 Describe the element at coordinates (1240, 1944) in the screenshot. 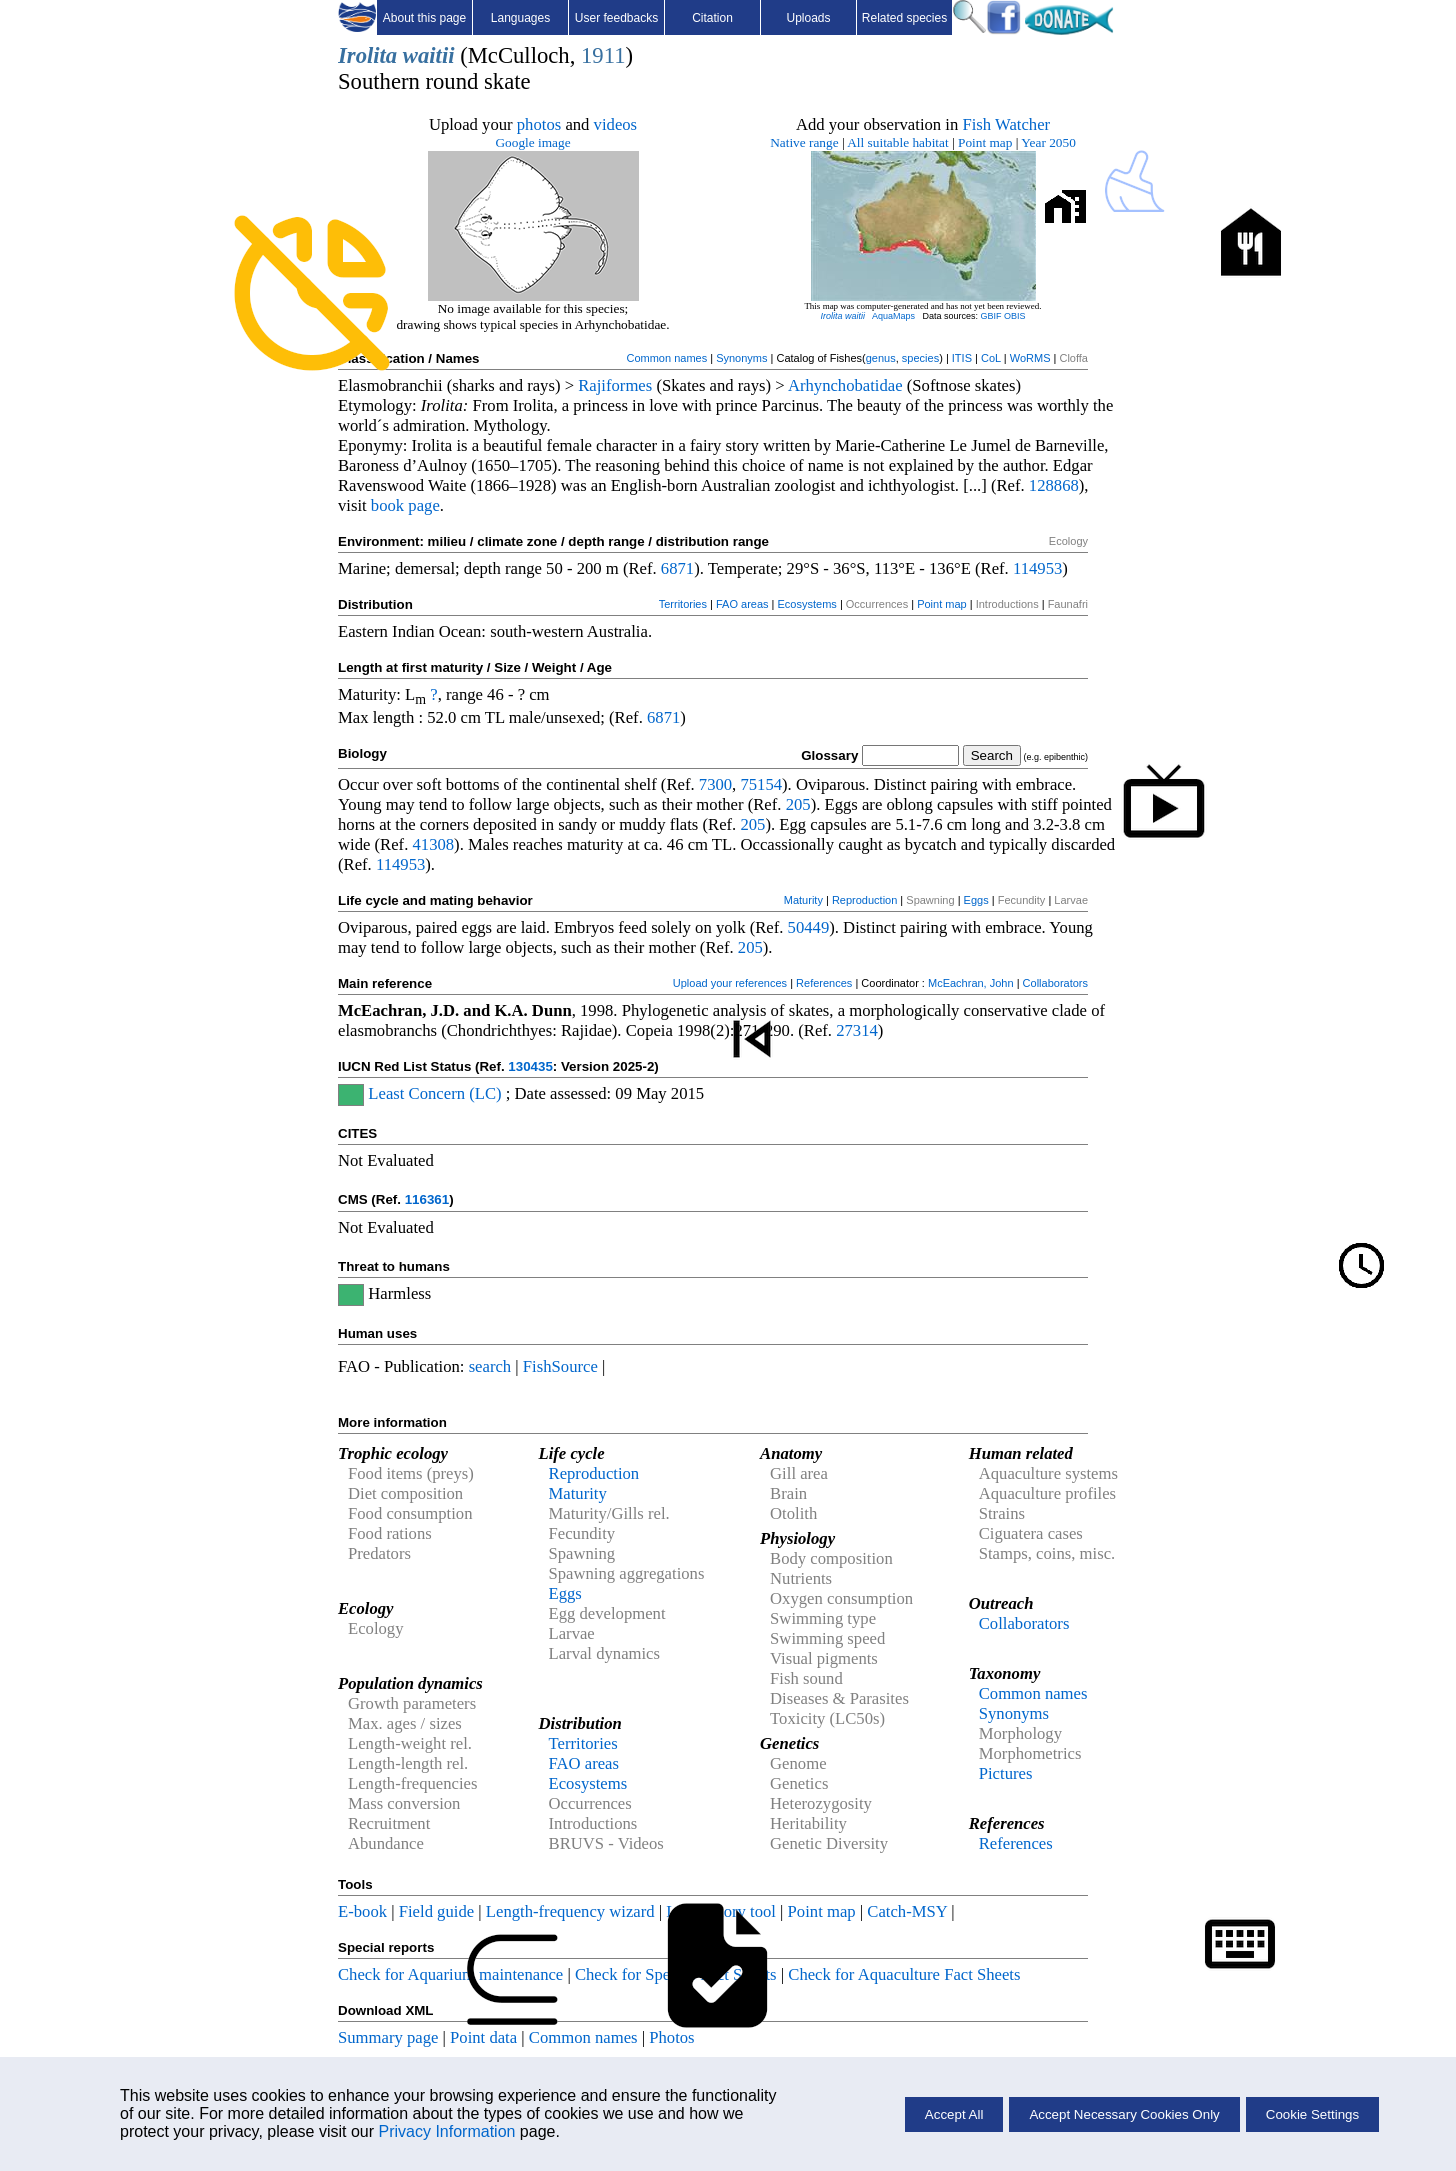

I see `open on-screen keyboard` at that location.